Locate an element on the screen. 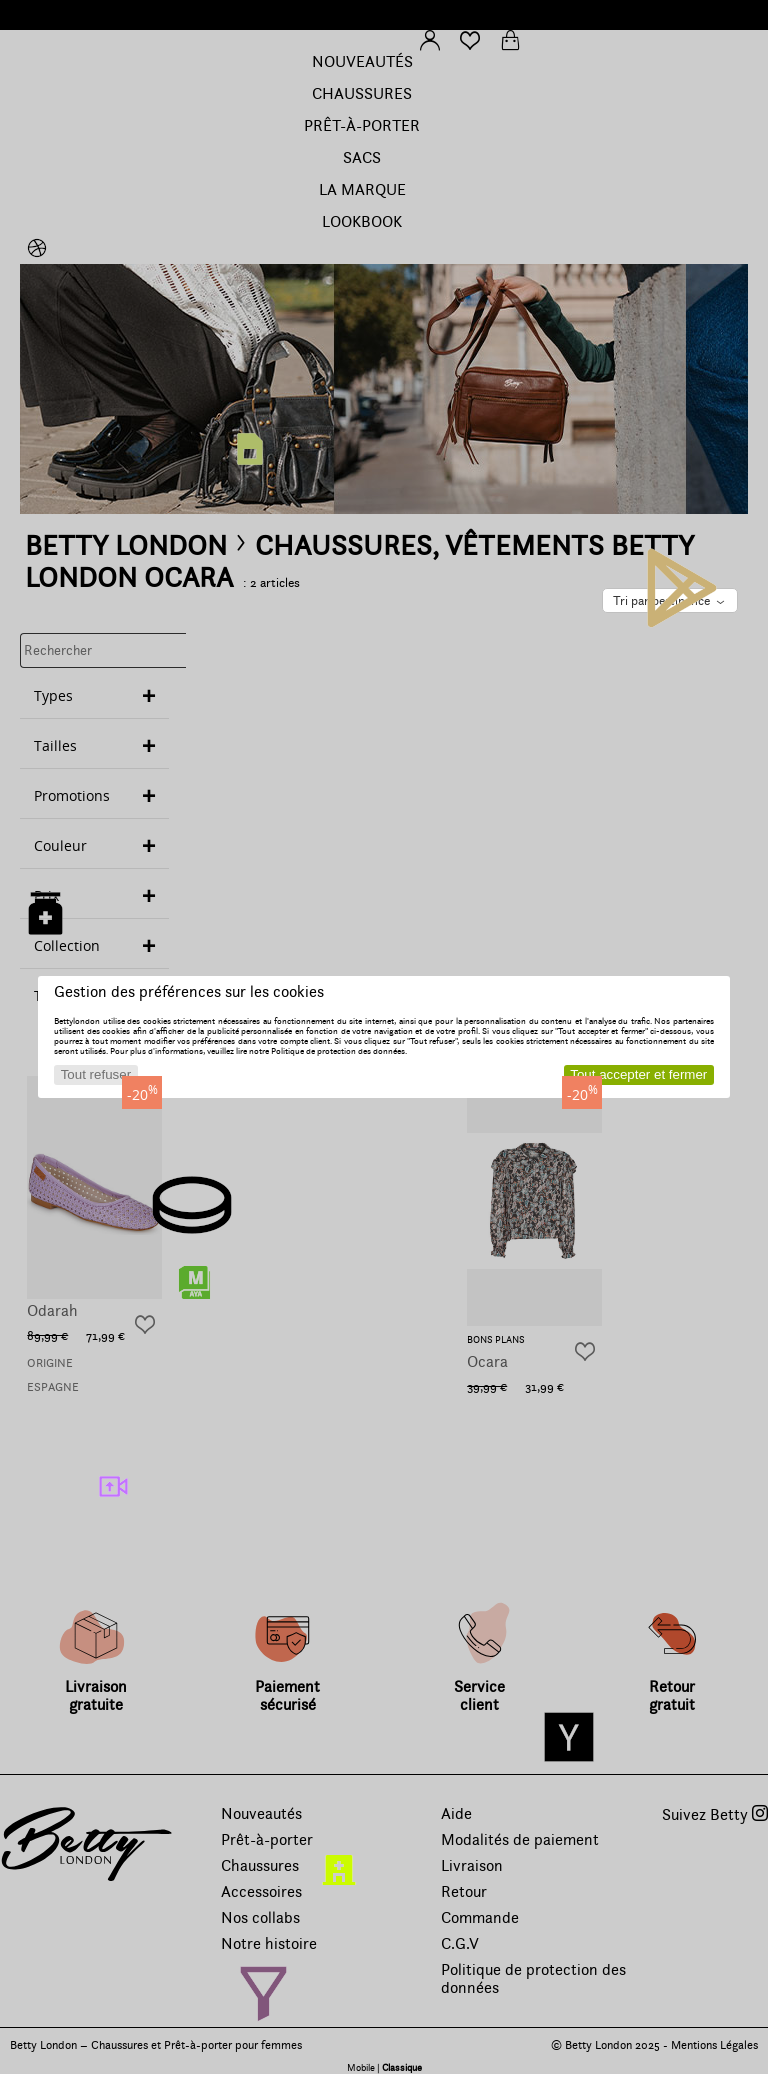  open google play store is located at coordinates (682, 588).